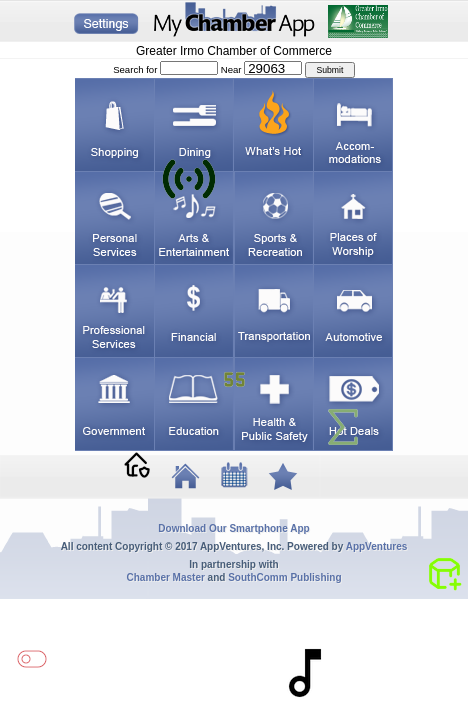  Describe the element at coordinates (343, 427) in the screenshot. I see `calculate sum or total of selected values` at that location.